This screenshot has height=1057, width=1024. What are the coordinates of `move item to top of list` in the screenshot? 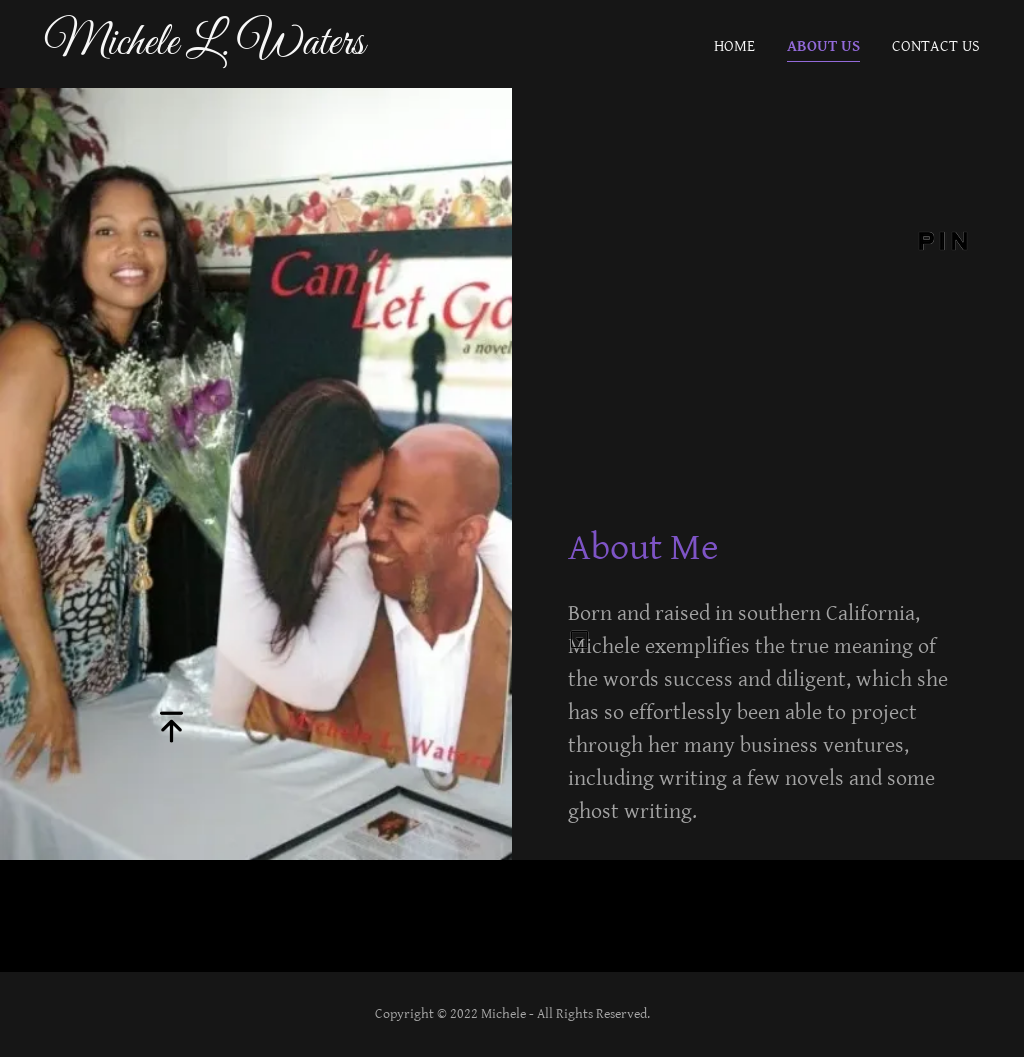 It's located at (171, 726).